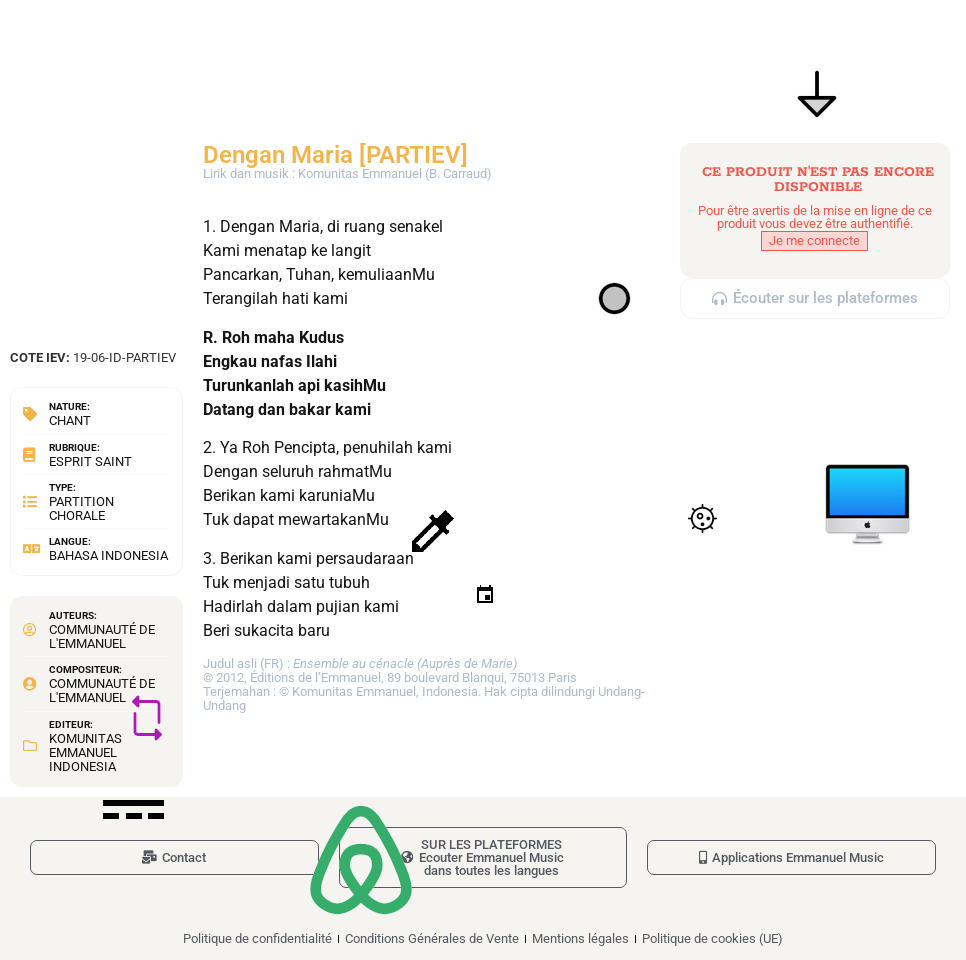  I want to click on indicates recording is available or ready, so click(614, 298).